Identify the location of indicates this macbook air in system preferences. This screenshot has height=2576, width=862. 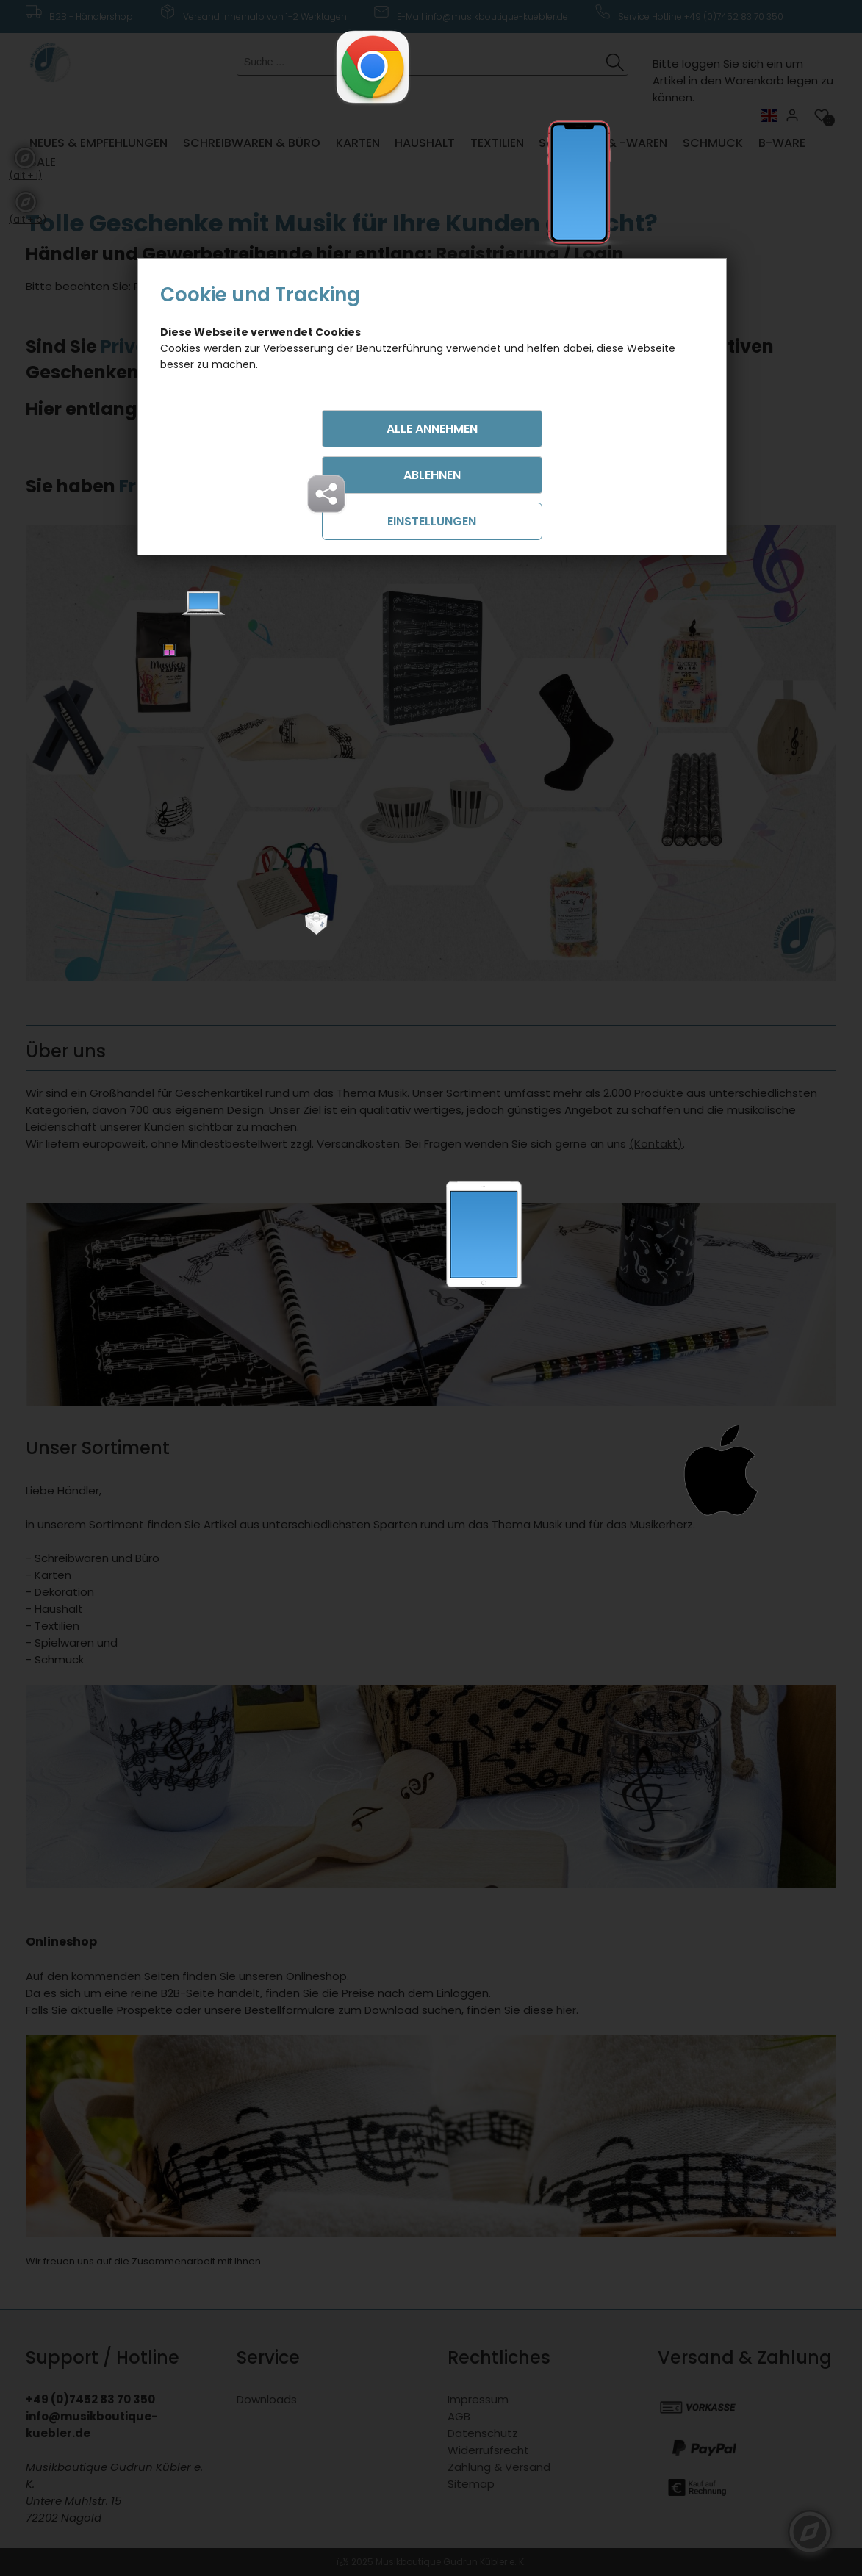
(203, 600).